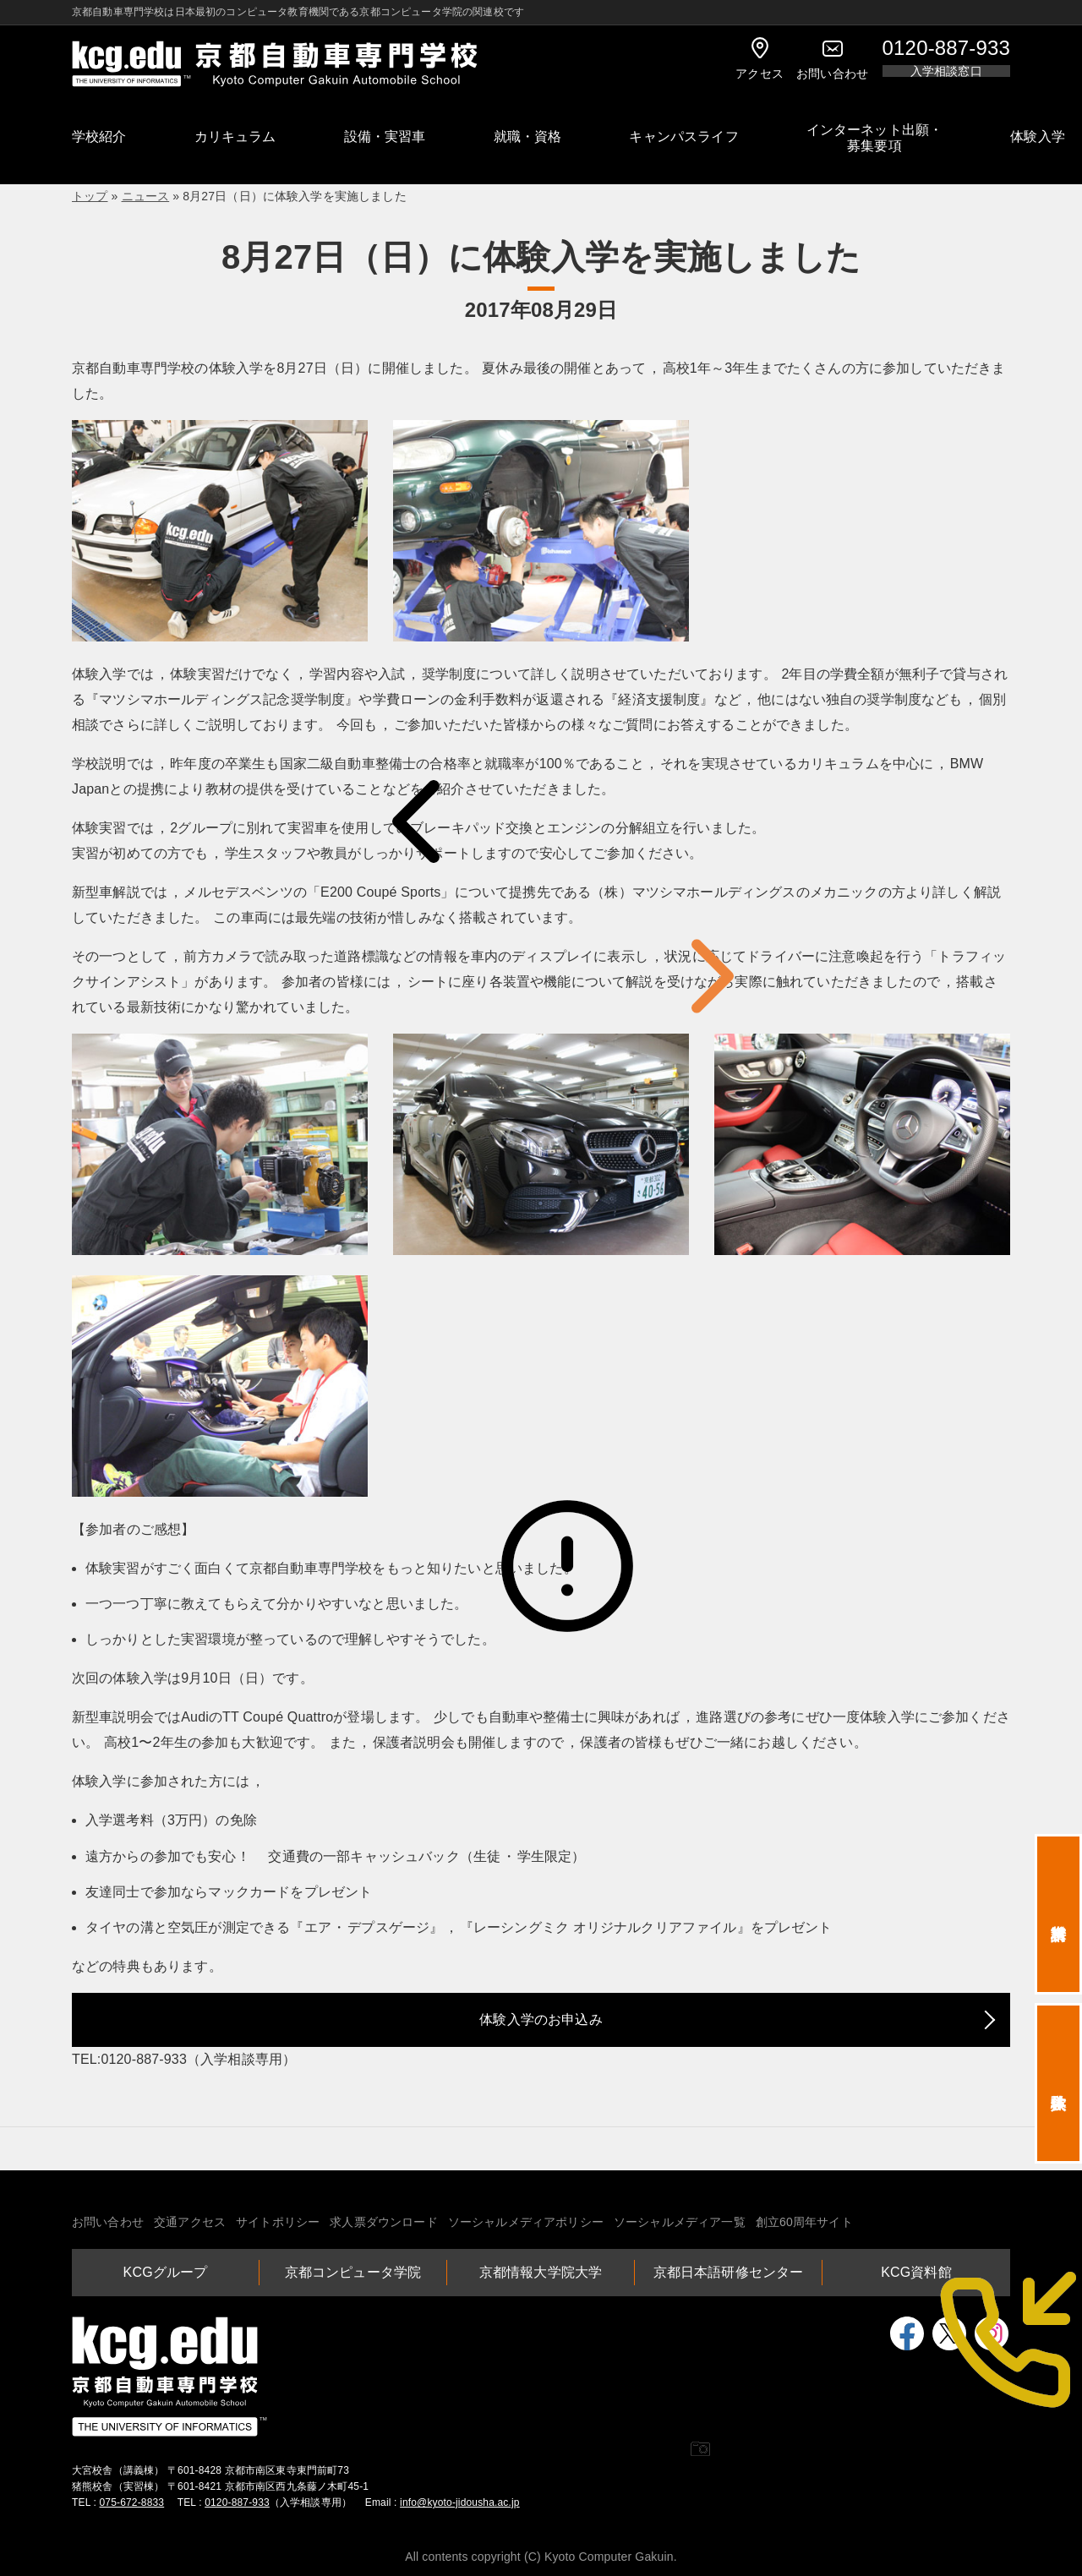 This screenshot has height=2576, width=1082. I want to click on incoming call indicator, so click(1005, 2343).